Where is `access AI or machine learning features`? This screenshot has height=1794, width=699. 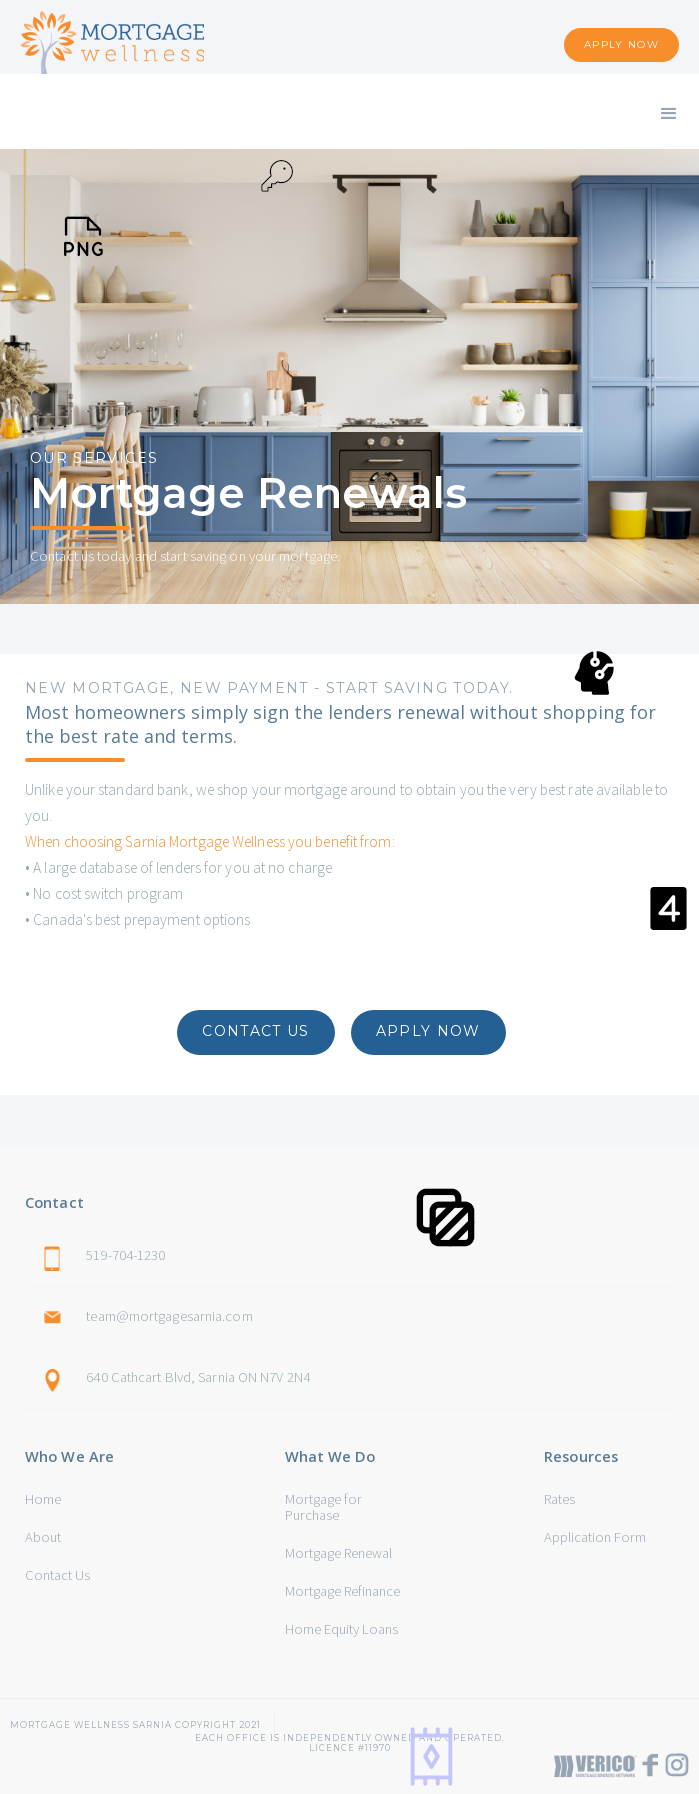 access AI or machine learning features is located at coordinates (595, 673).